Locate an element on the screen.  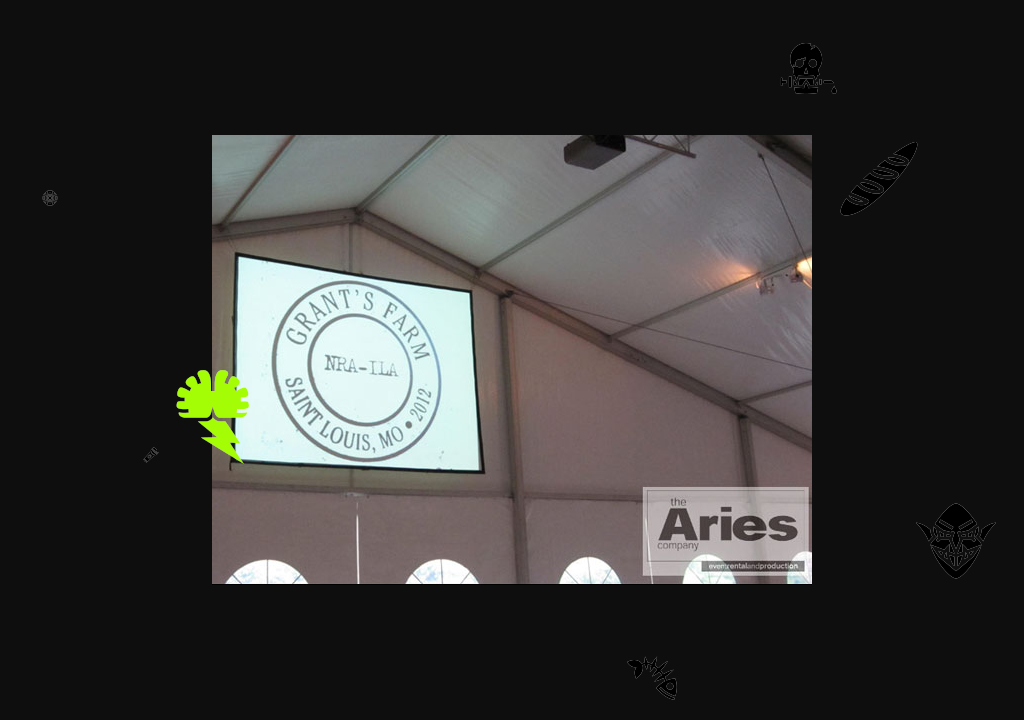
select goblin character or enemy type is located at coordinates (956, 541).